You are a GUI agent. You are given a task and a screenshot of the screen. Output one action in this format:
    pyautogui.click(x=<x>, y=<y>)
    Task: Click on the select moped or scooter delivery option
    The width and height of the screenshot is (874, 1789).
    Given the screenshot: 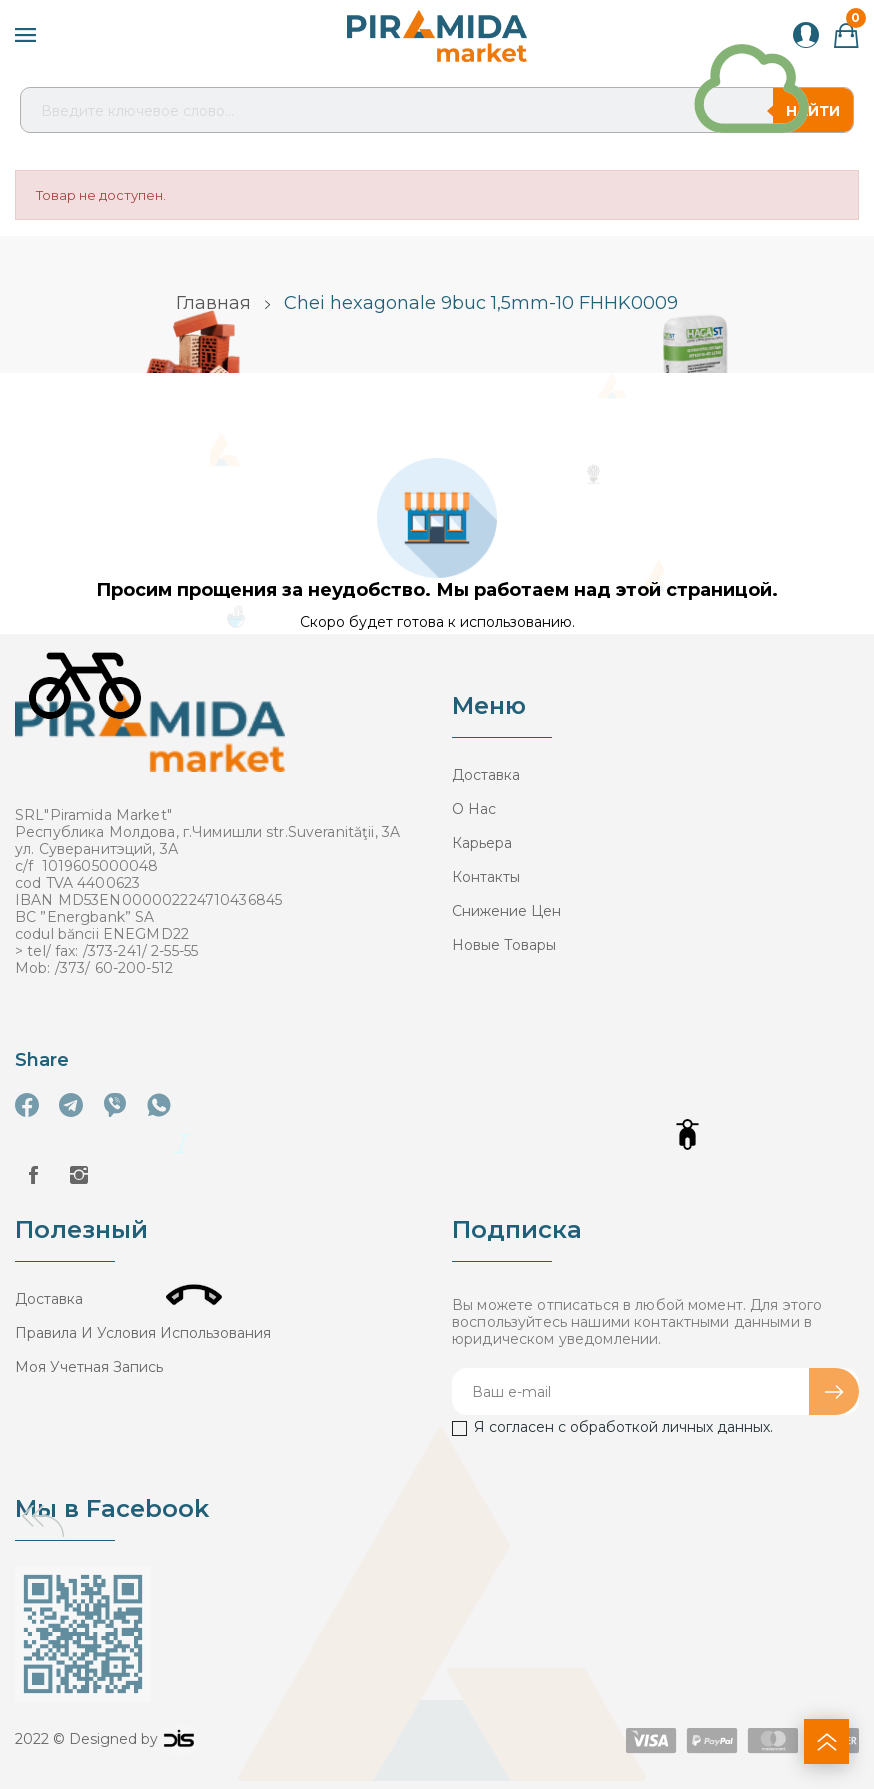 What is the action you would take?
    pyautogui.click(x=687, y=1134)
    